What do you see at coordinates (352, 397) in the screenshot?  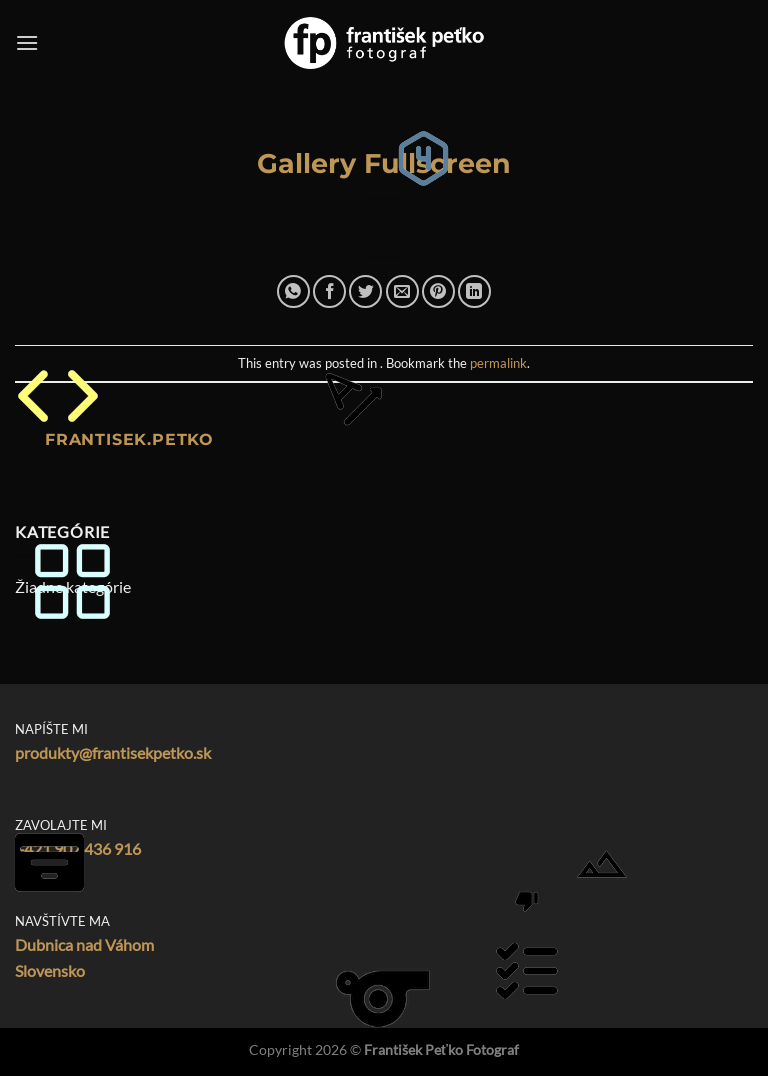 I see `rotate text at an upward angle` at bounding box center [352, 397].